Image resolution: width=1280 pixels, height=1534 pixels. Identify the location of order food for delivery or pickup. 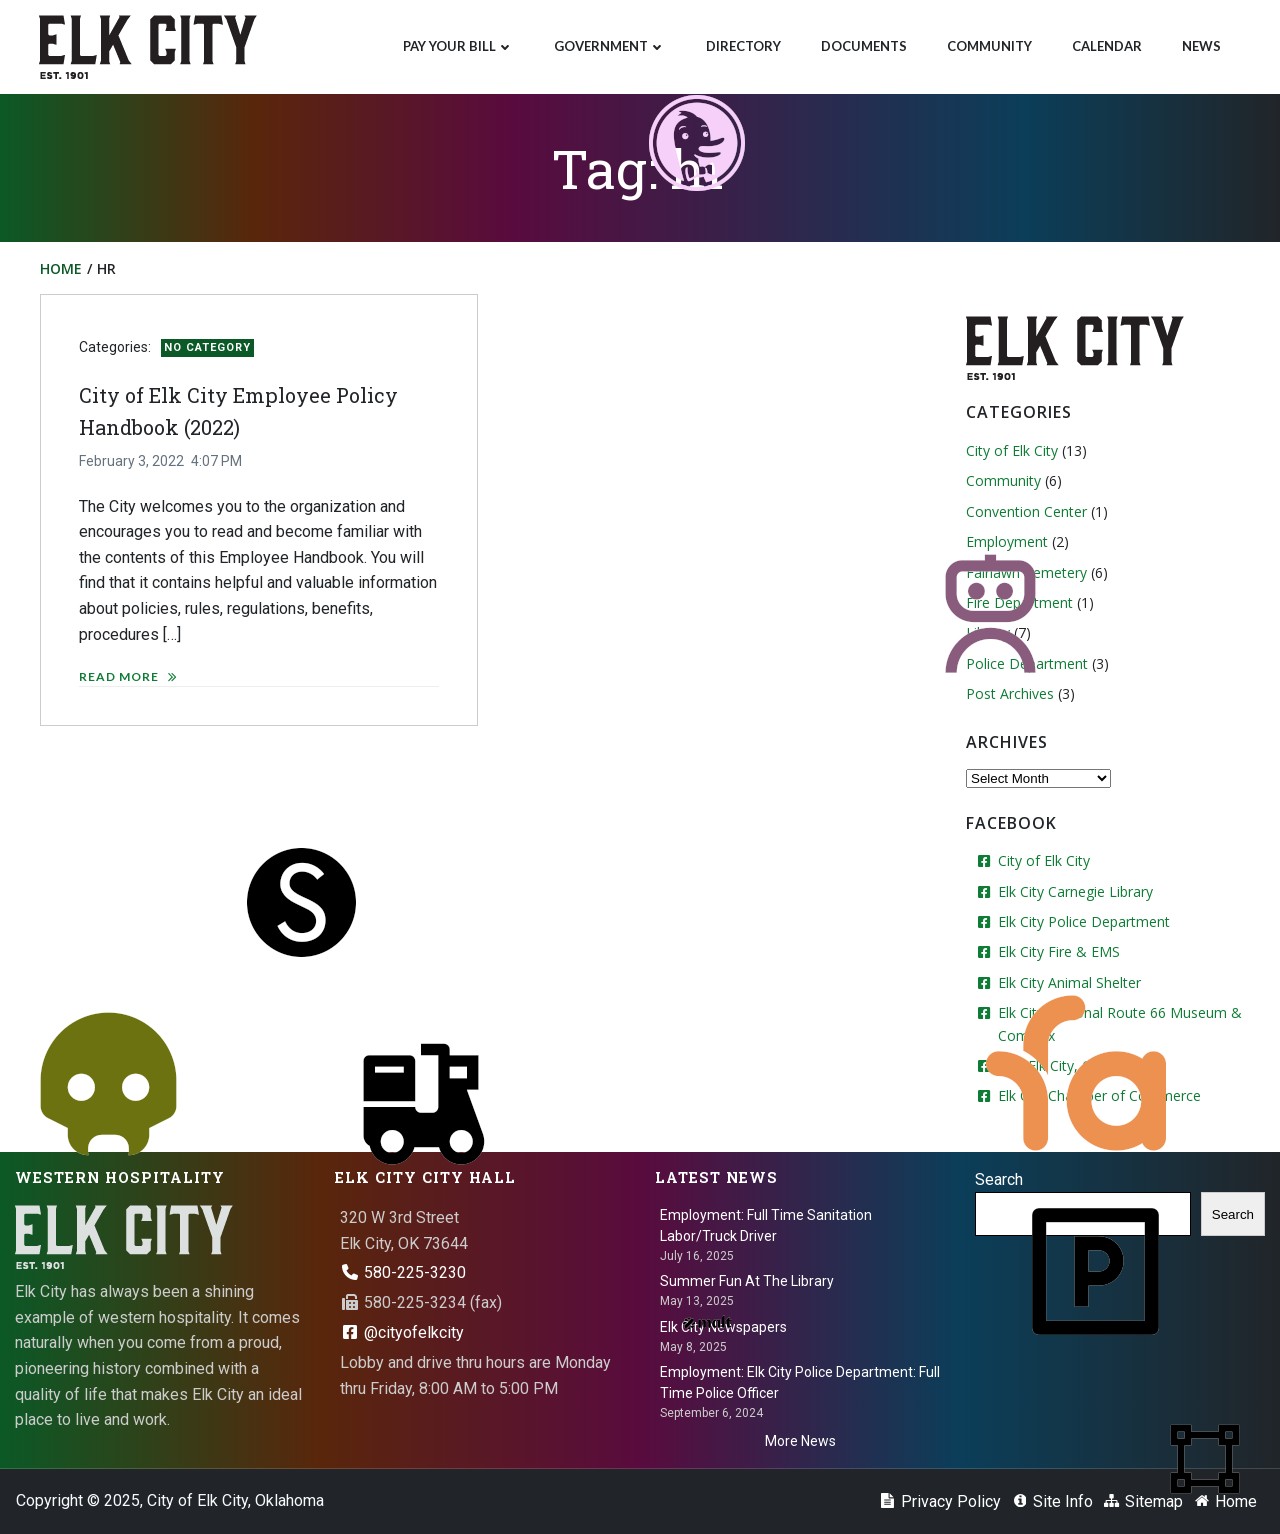
(421, 1107).